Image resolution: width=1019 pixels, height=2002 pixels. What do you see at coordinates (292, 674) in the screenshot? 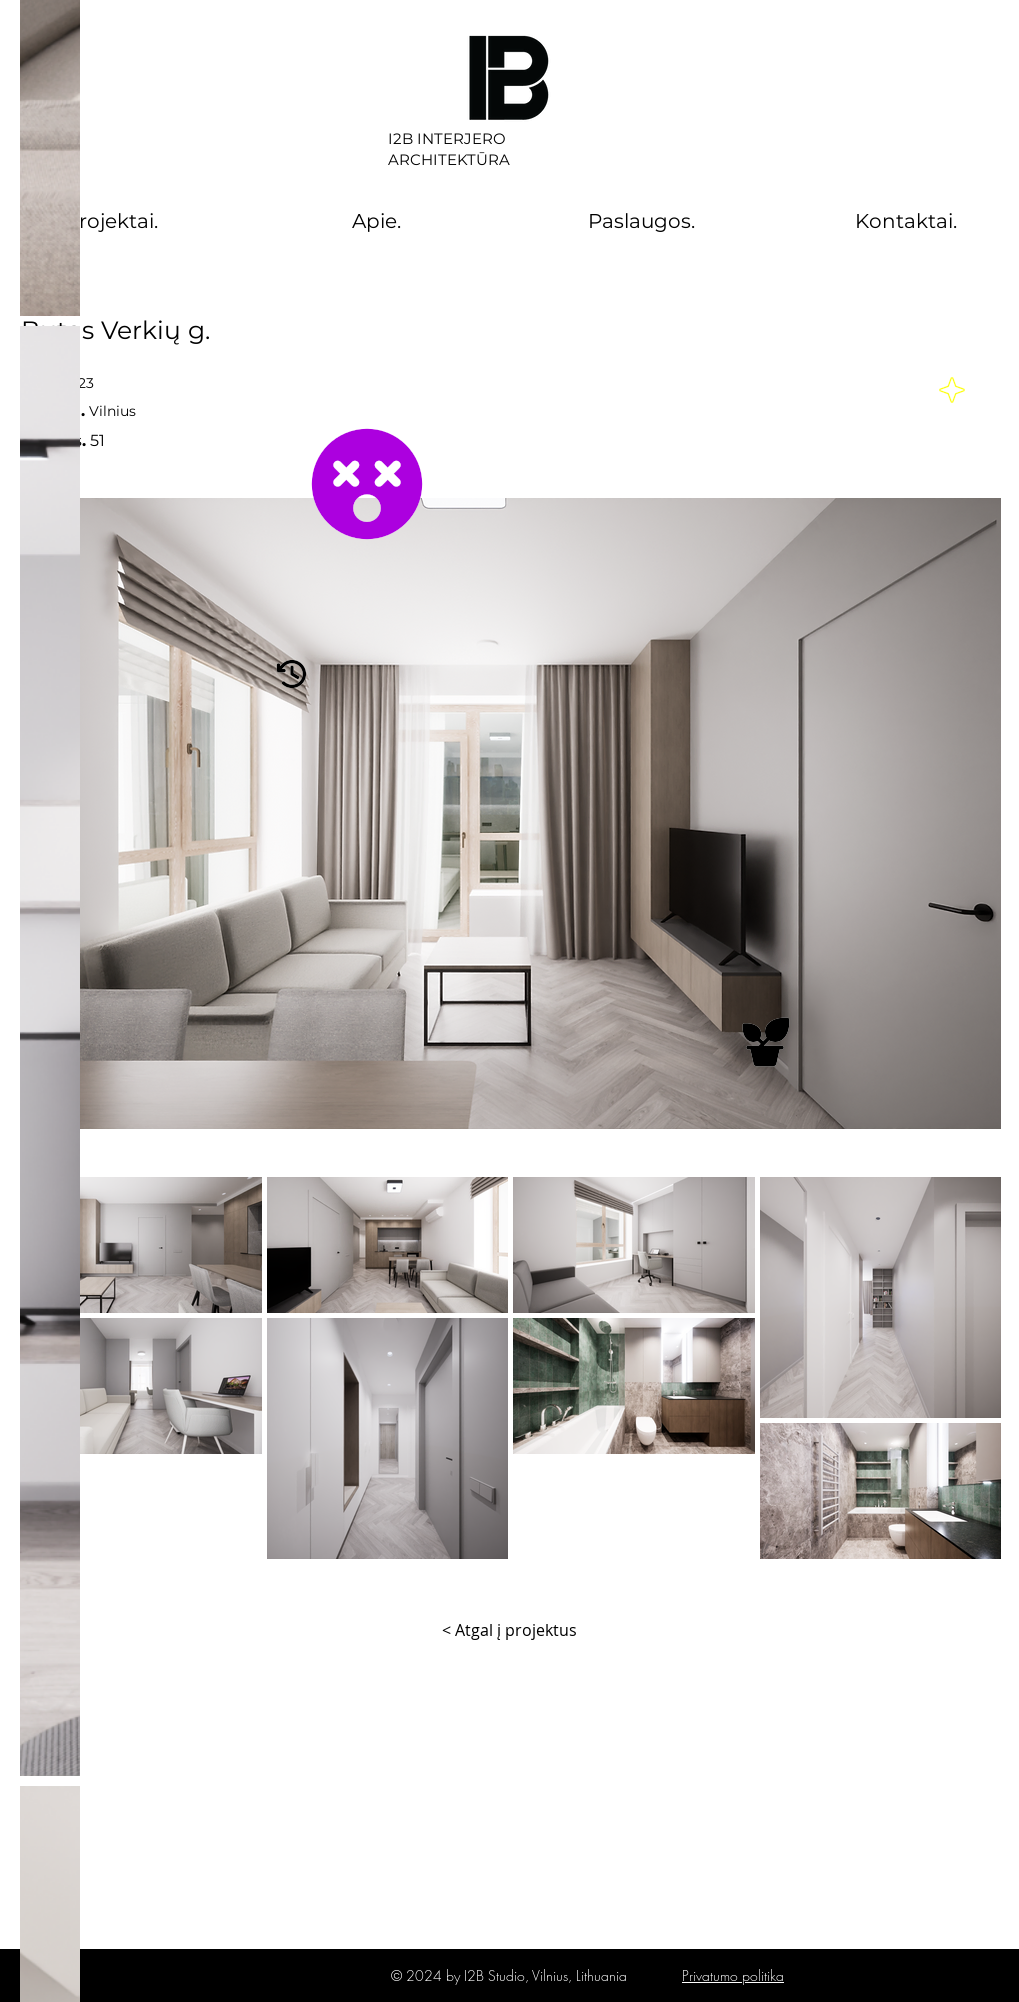
I see `view history or recent activity` at bounding box center [292, 674].